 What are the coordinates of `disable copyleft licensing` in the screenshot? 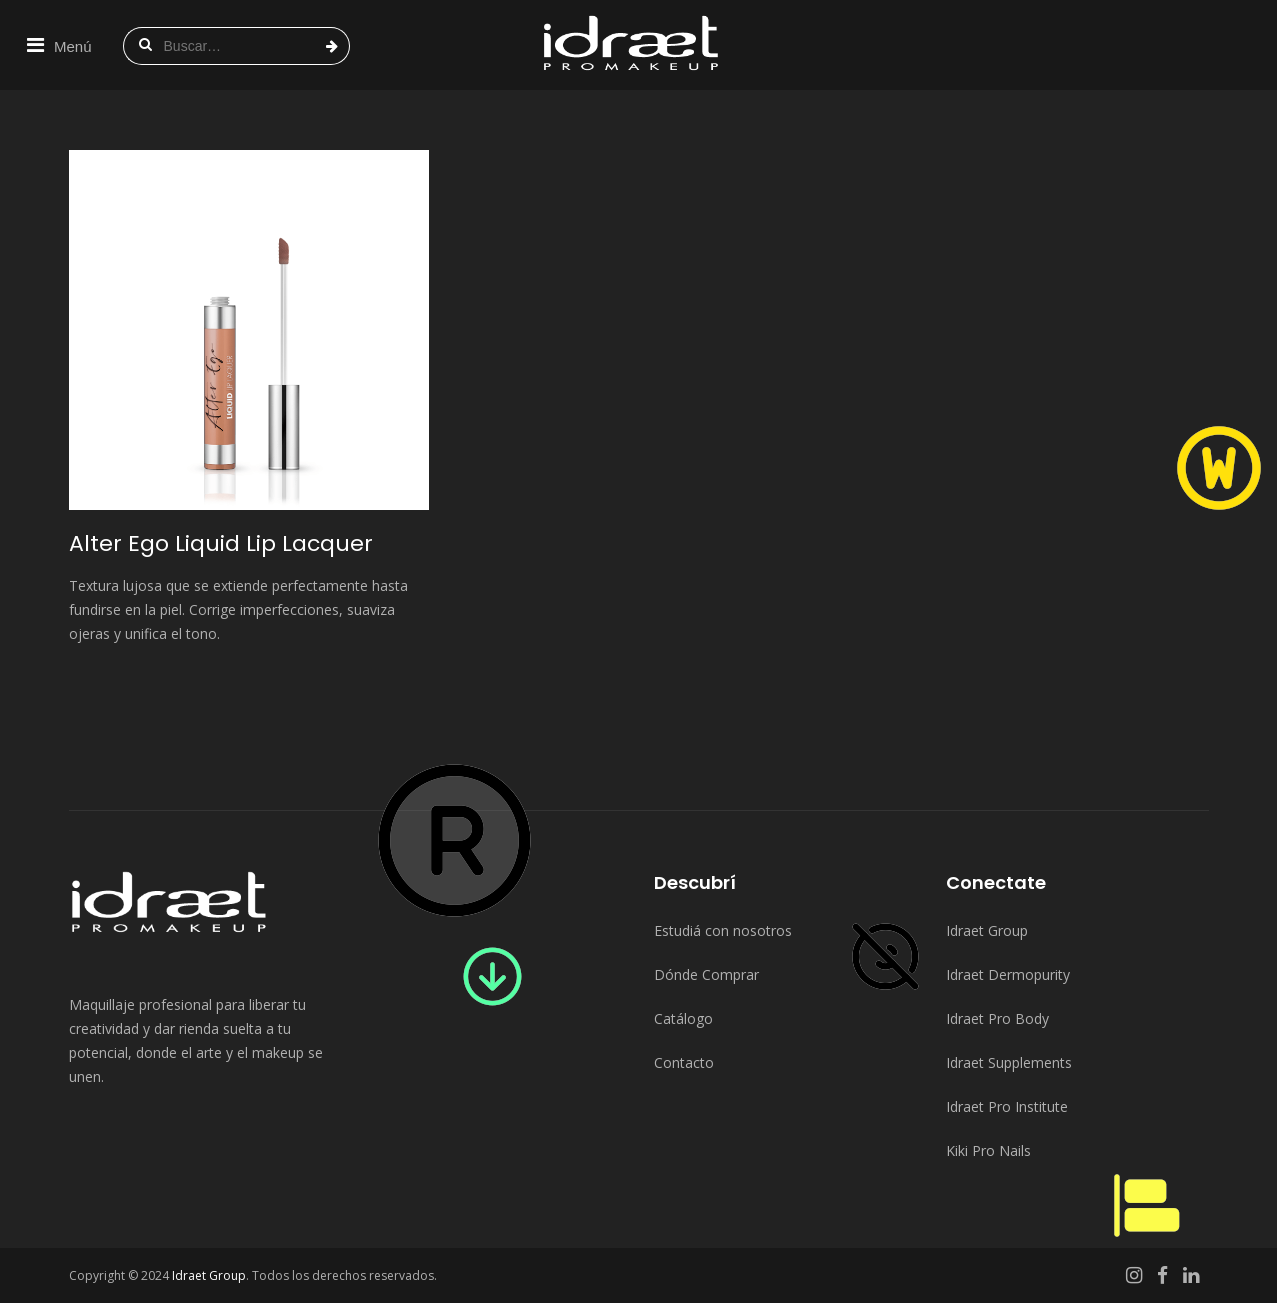 It's located at (885, 956).